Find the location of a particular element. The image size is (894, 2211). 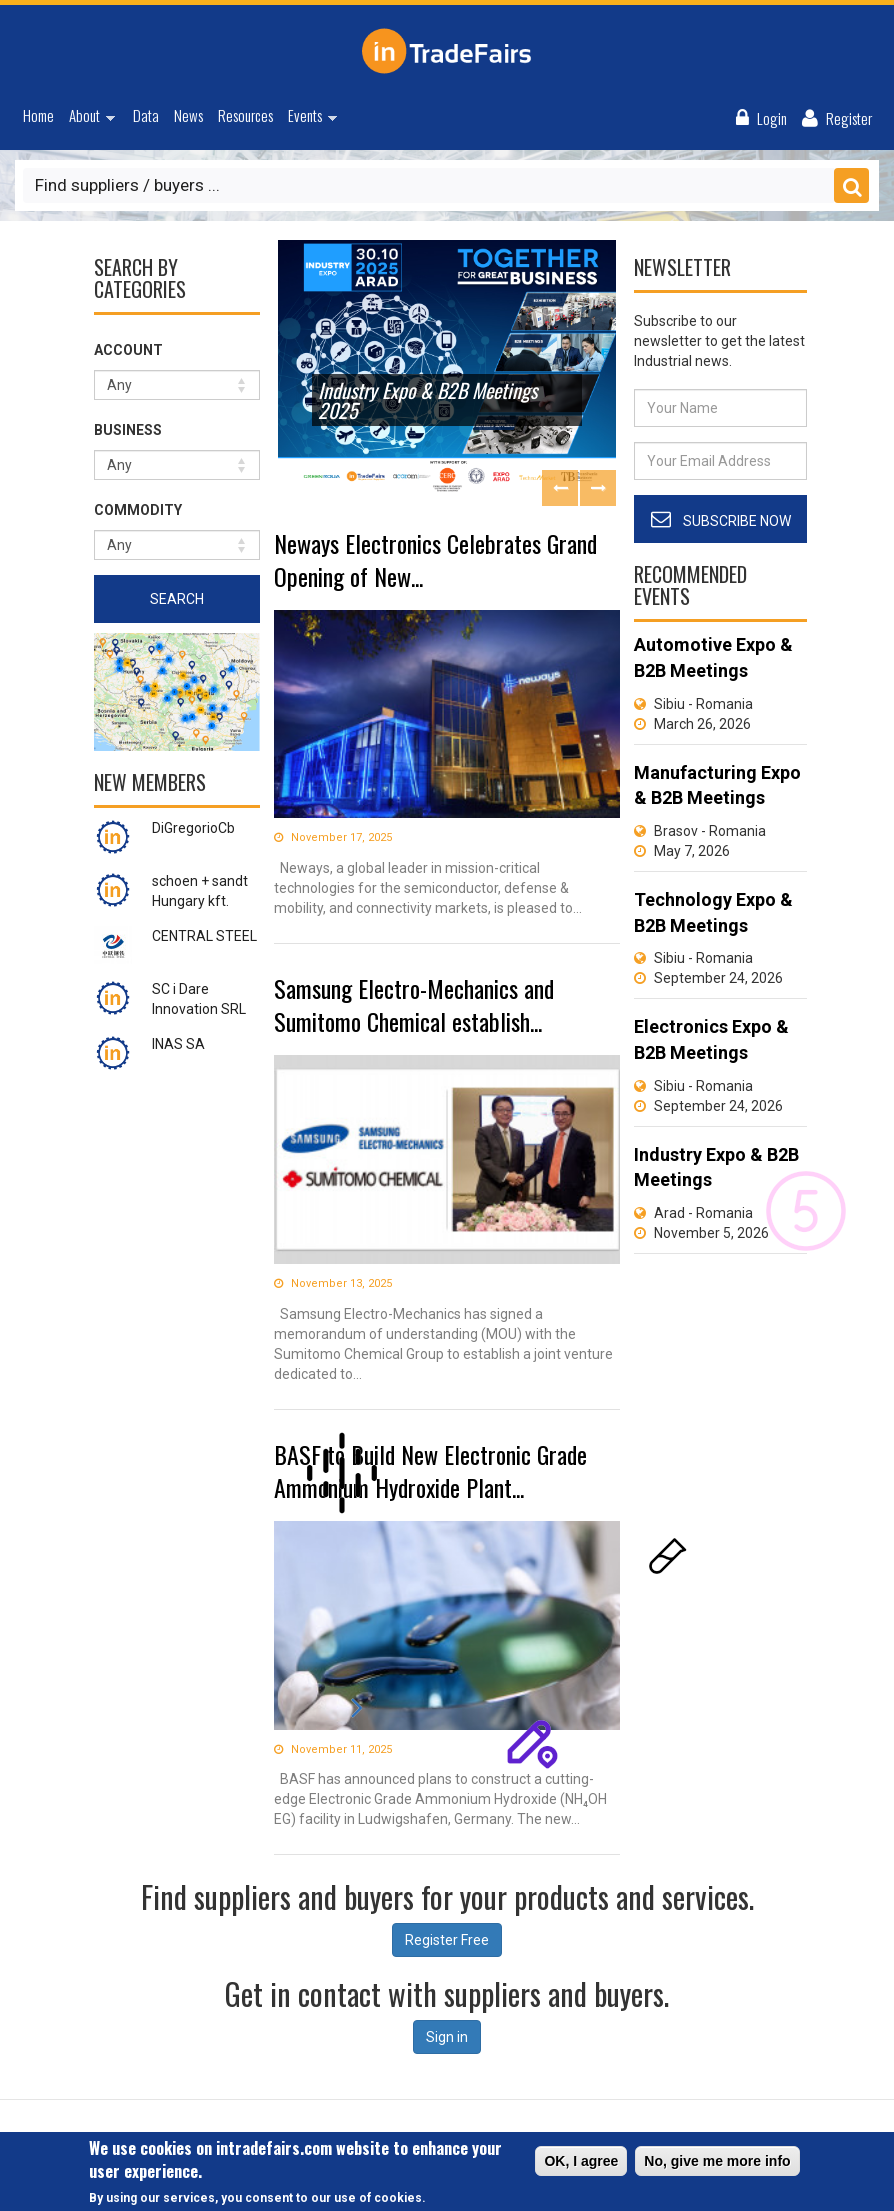

navigate to the next item or screen is located at coordinates (356, 1708).